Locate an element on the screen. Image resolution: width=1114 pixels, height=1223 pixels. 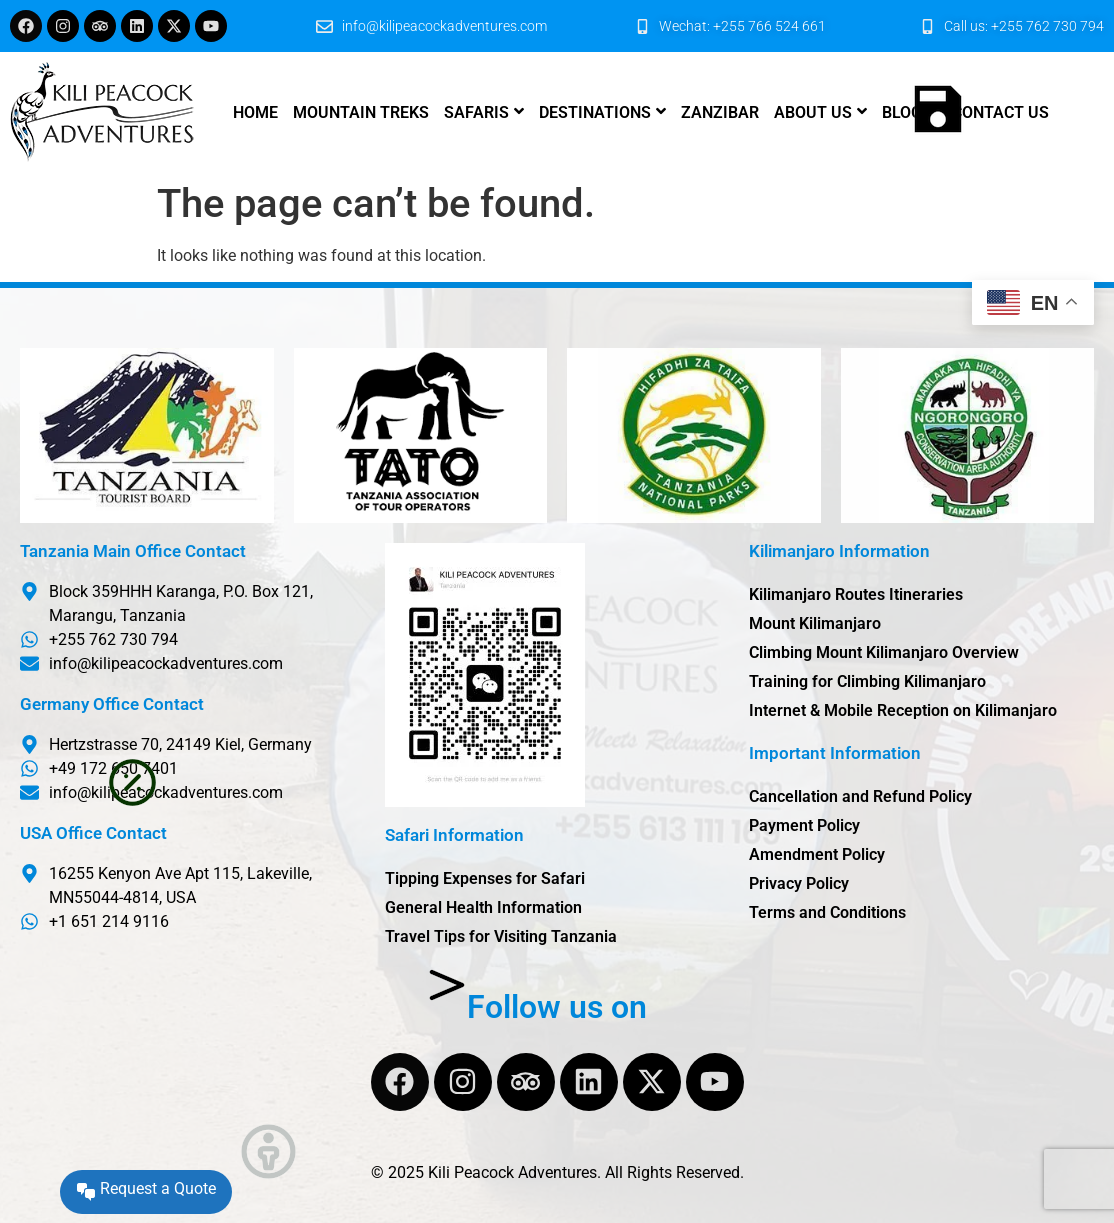
indicates creative commons attribution license required is located at coordinates (268, 1151).